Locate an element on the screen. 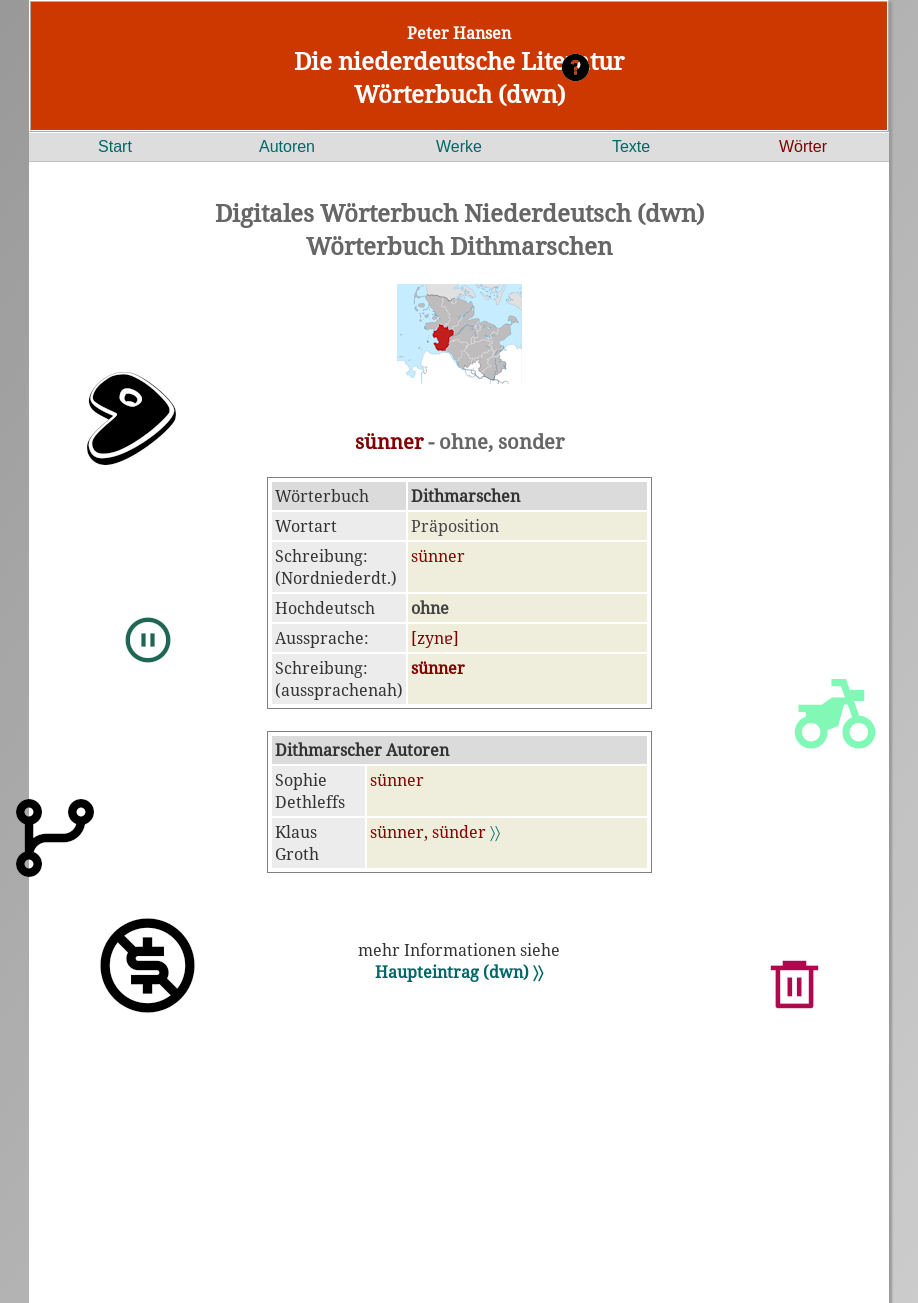 This screenshot has height=1303, width=918. delete selected item is located at coordinates (794, 984).